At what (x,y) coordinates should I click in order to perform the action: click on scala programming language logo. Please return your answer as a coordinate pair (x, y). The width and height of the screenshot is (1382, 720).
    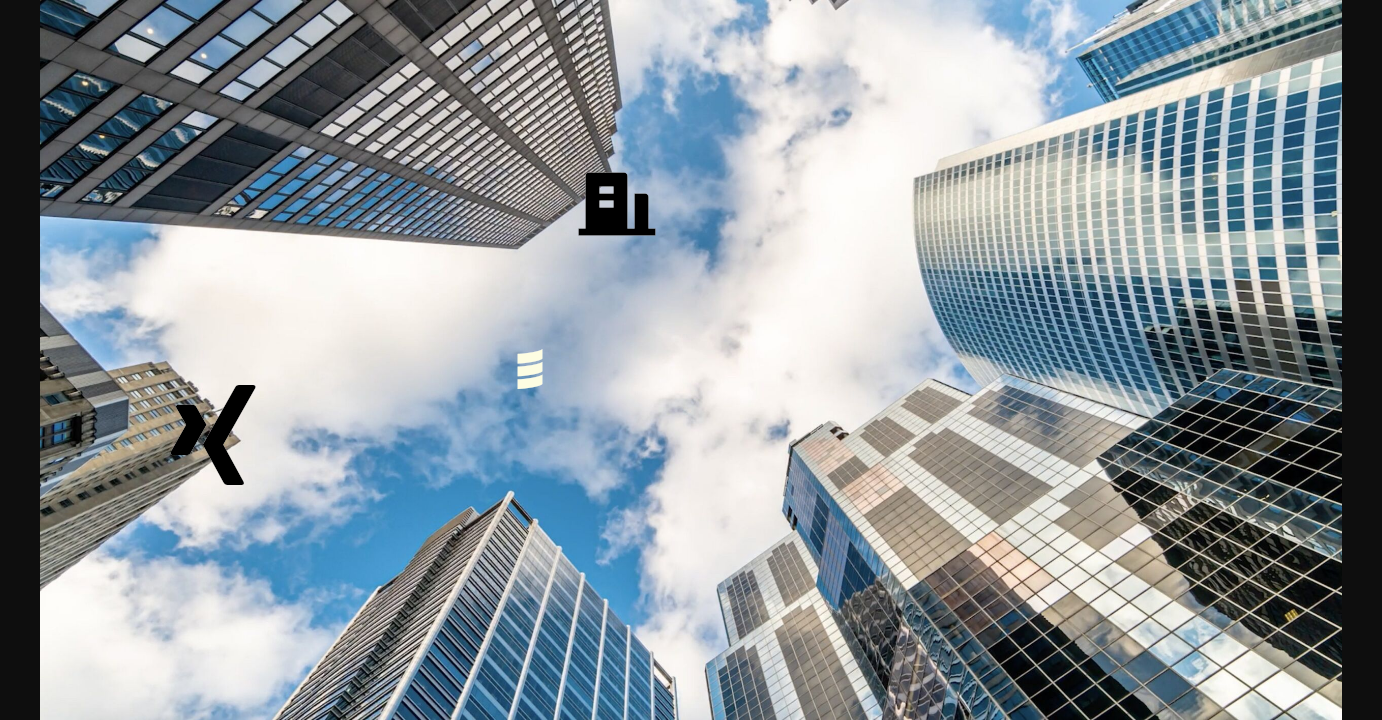
    Looking at the image, I should click on (530, 369).